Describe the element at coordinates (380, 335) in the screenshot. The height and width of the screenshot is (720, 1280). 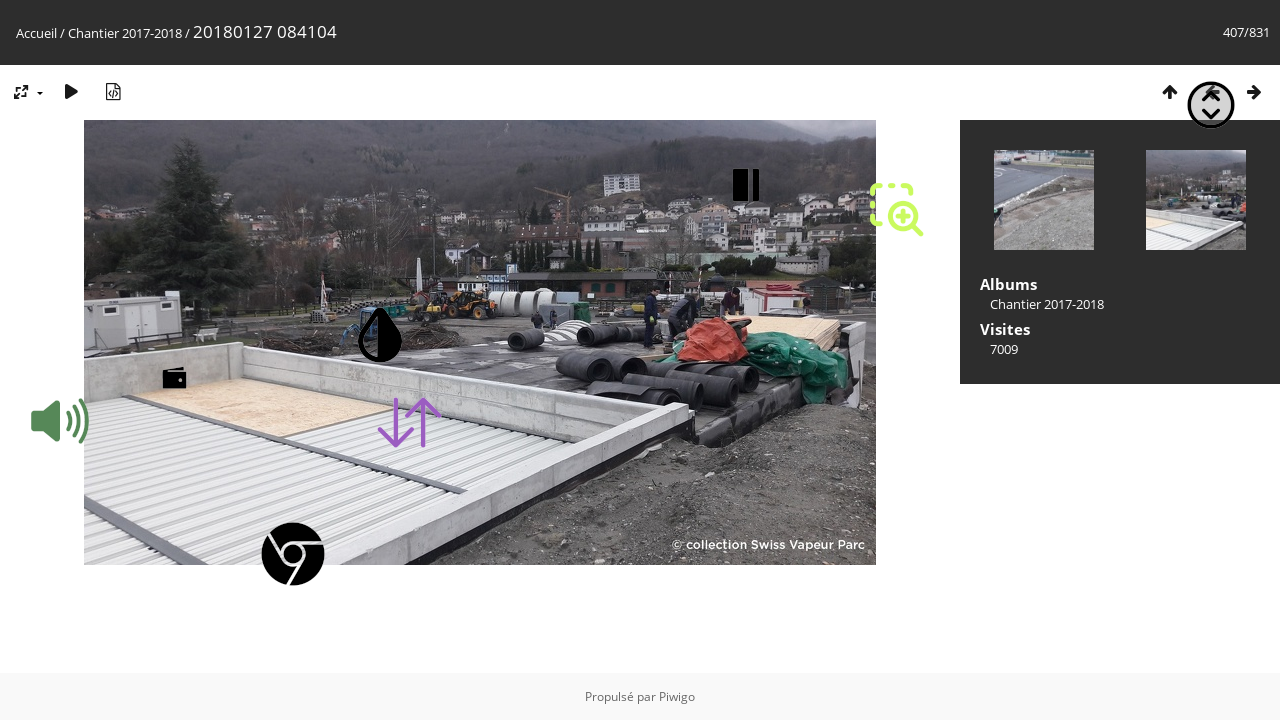
I see `adjust opacity or transparency level` at that location.